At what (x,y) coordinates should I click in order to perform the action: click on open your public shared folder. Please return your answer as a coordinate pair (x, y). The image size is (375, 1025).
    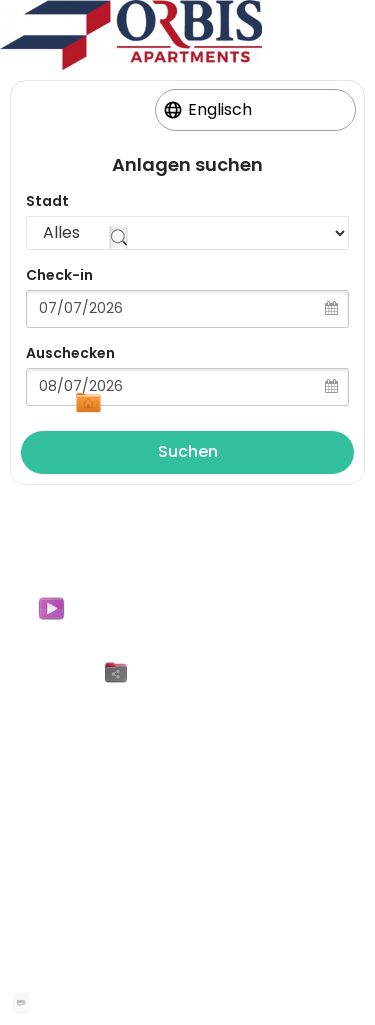
    Looking at the image, I should click on (116, 672).